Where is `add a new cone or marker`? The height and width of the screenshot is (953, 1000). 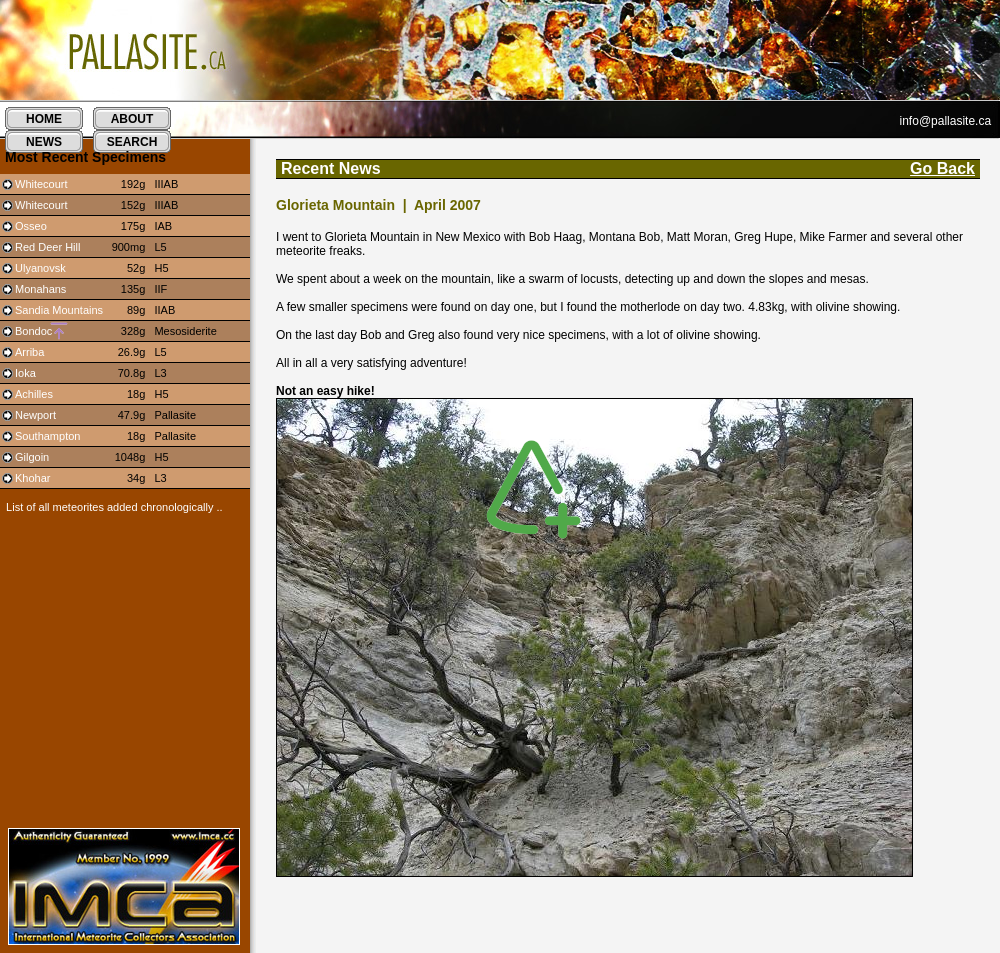 add a new cone or marker is located at coordinates (531, 489).